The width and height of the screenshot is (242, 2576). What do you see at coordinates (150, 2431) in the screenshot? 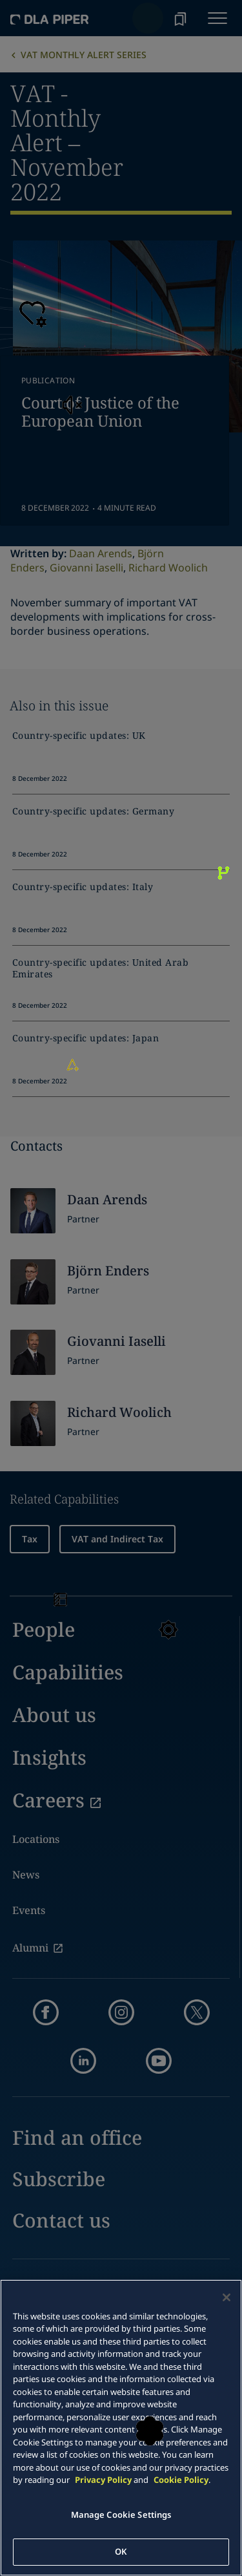
I see `indicates a michelin-starred restaurant or venue` at bounding box center [150, 2431].